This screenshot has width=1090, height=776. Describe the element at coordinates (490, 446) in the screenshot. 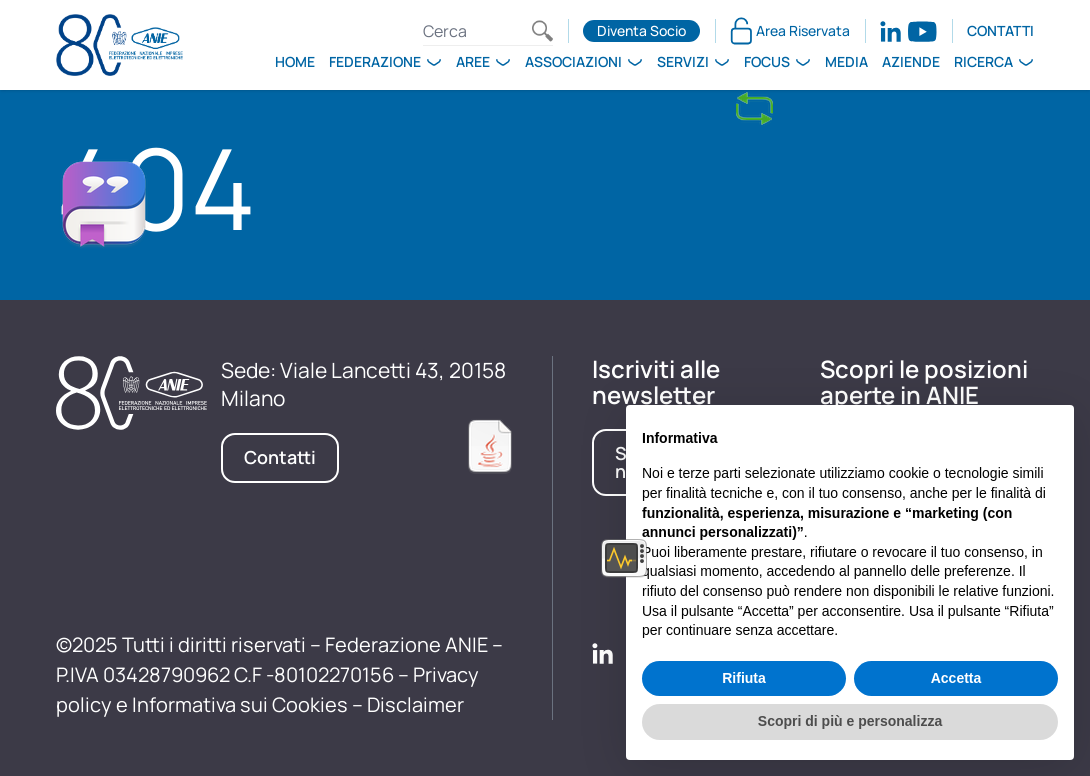

I see `a java source code file` at that location.